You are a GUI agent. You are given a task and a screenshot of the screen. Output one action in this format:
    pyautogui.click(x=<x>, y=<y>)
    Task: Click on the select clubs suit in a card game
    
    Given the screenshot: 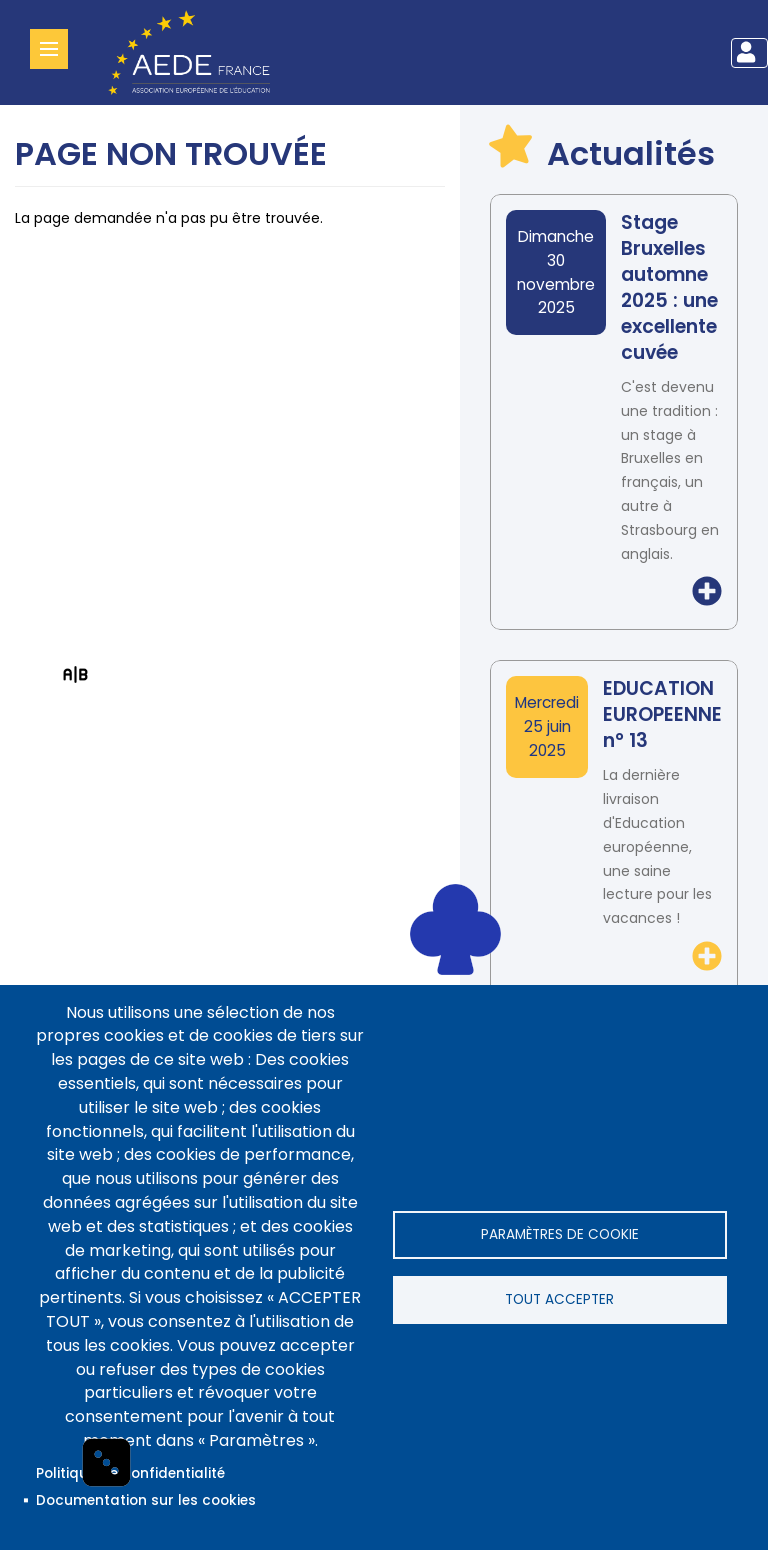 What is the action you would take?
    pyautogui.click(x=455, y=929)
    